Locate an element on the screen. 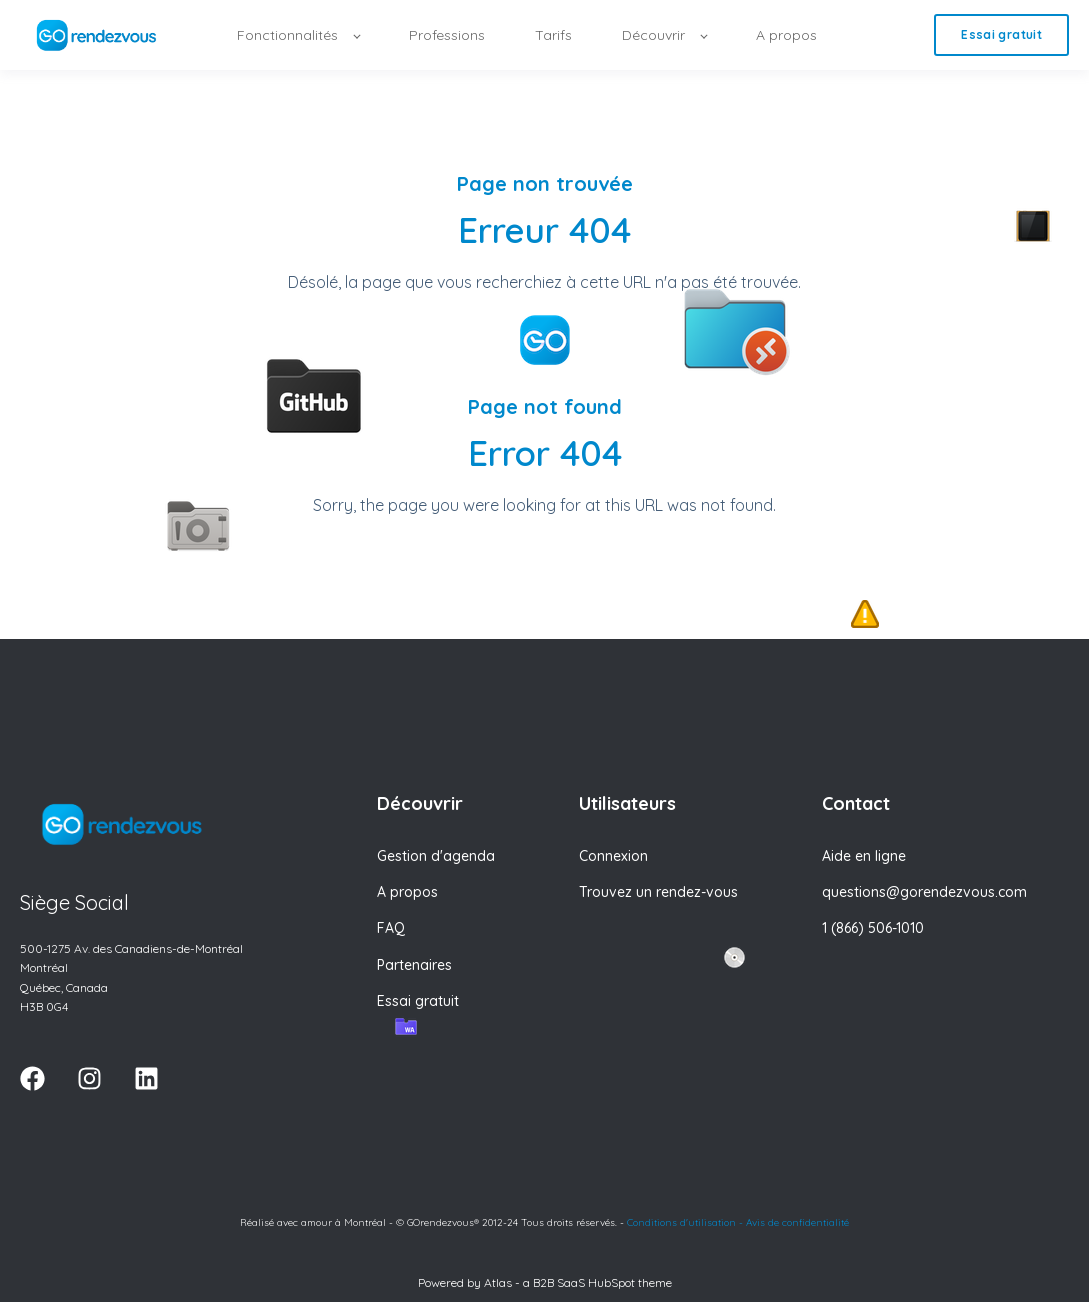 This screenshot has width=1089, height=1302. folder containing webassembly project files is located at coordinates (406, 1027).